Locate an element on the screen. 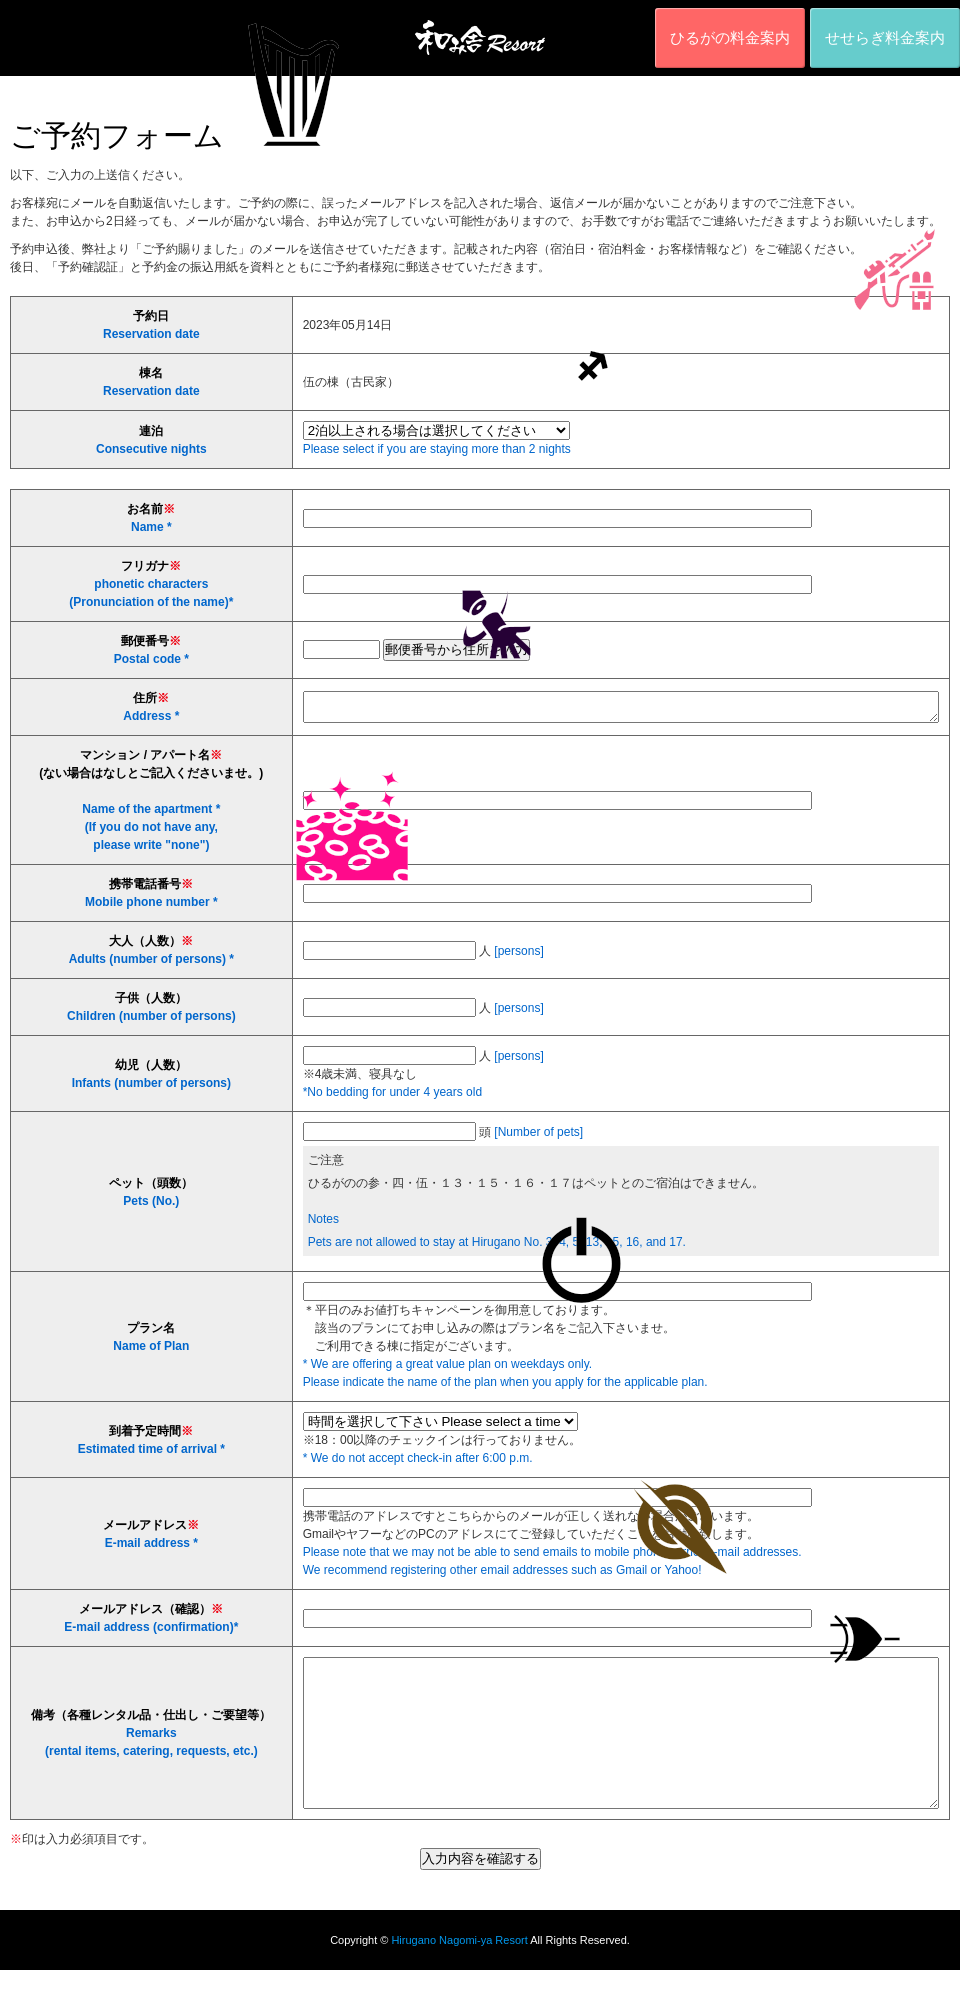  indicates amputation or limb loss in a medical game context is located at coordinates (496, 624).